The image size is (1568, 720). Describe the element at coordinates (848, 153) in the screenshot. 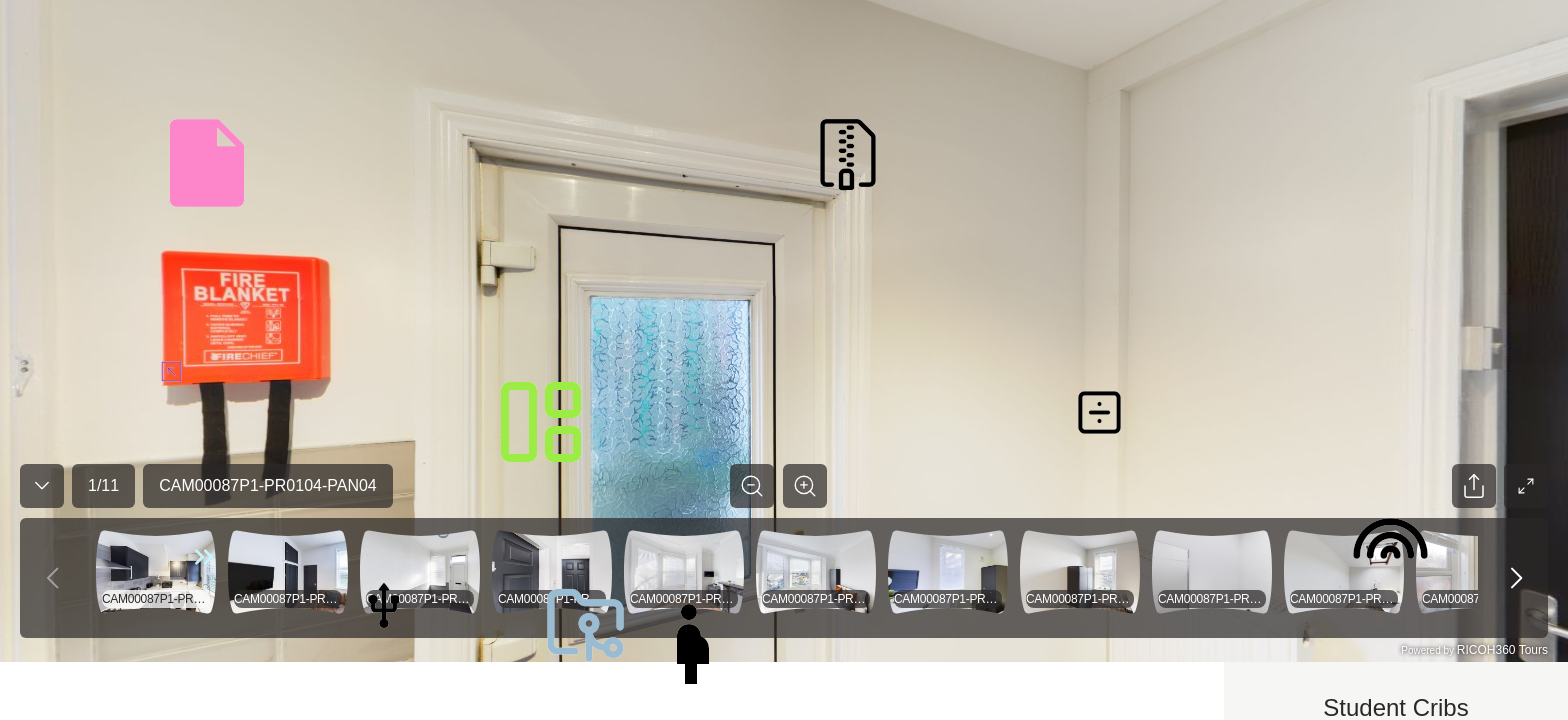

I see `view or open a compressed zip file` at that location.